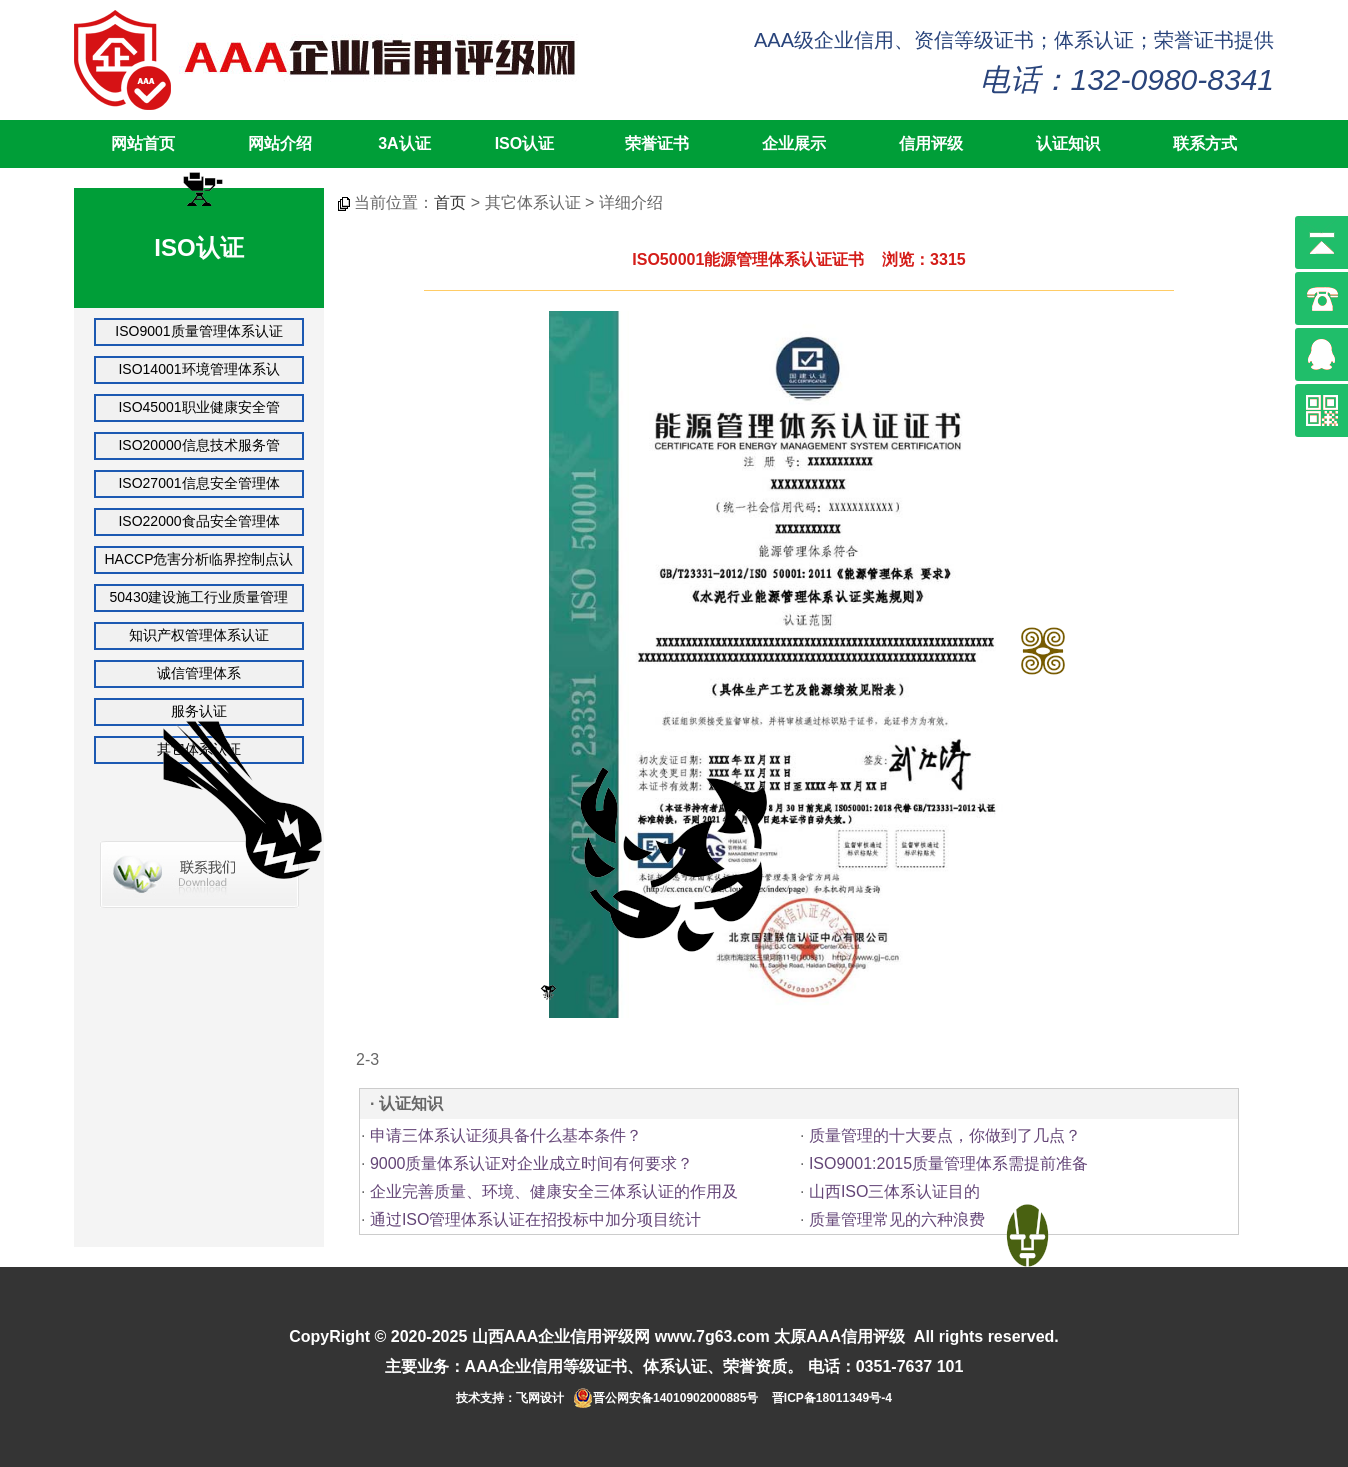  What do you see at coordinates (674, 859) in the screenshot?
I see `nature or environmental category indicator` at bounding box center [674, 859].